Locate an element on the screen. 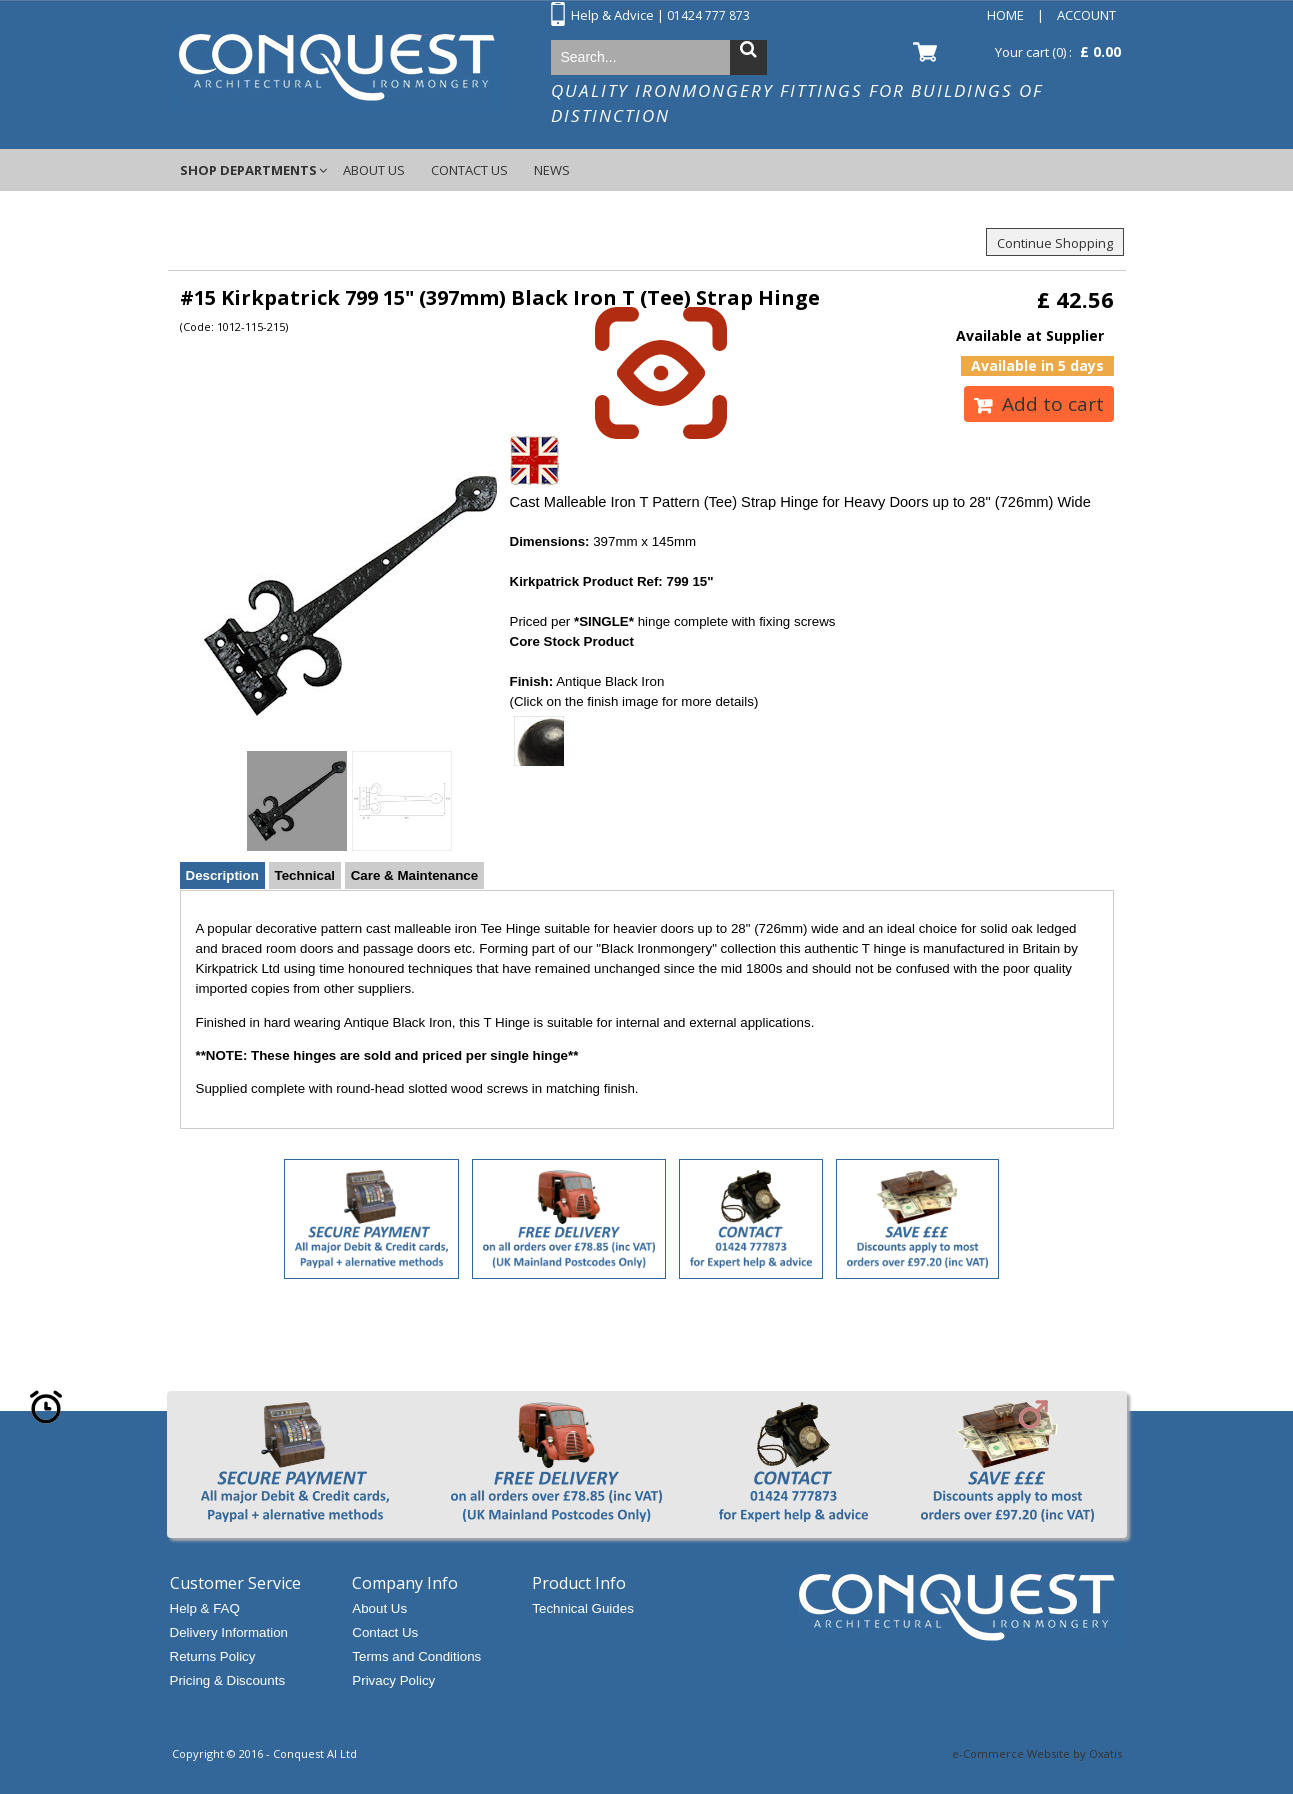  scan with eye recognition is located at coordinates (661, 373).